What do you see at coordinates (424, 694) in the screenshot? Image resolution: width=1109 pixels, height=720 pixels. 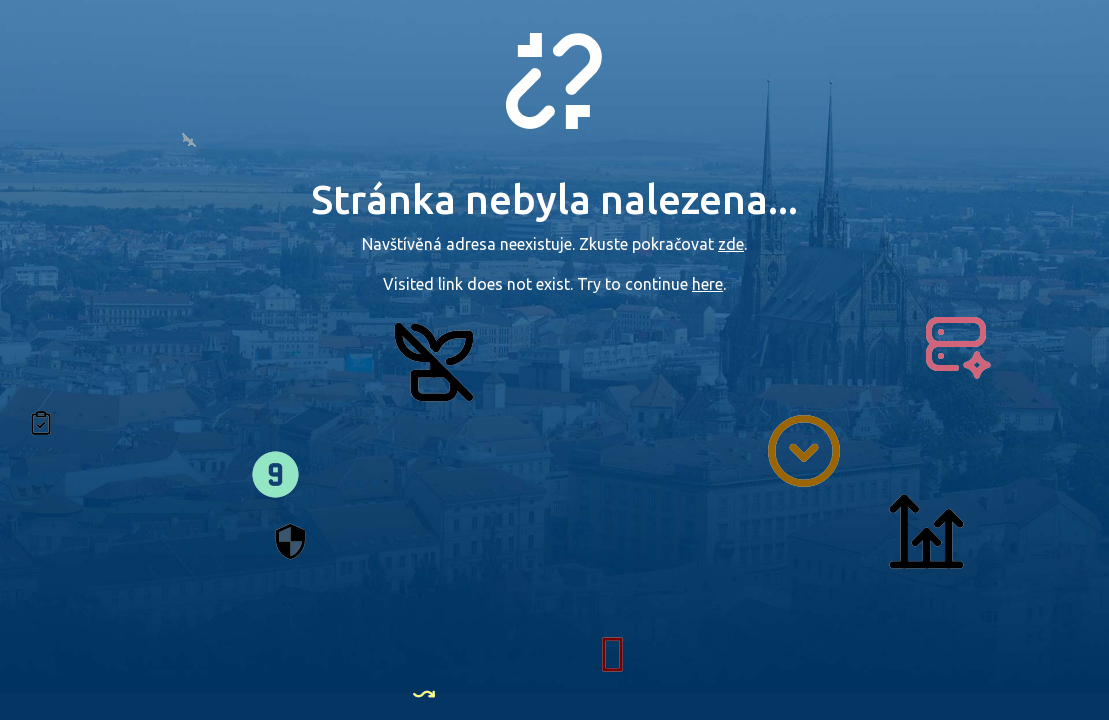 I see `indicates a flowing or wave-like transition downward` at bounding box center [424, 694].